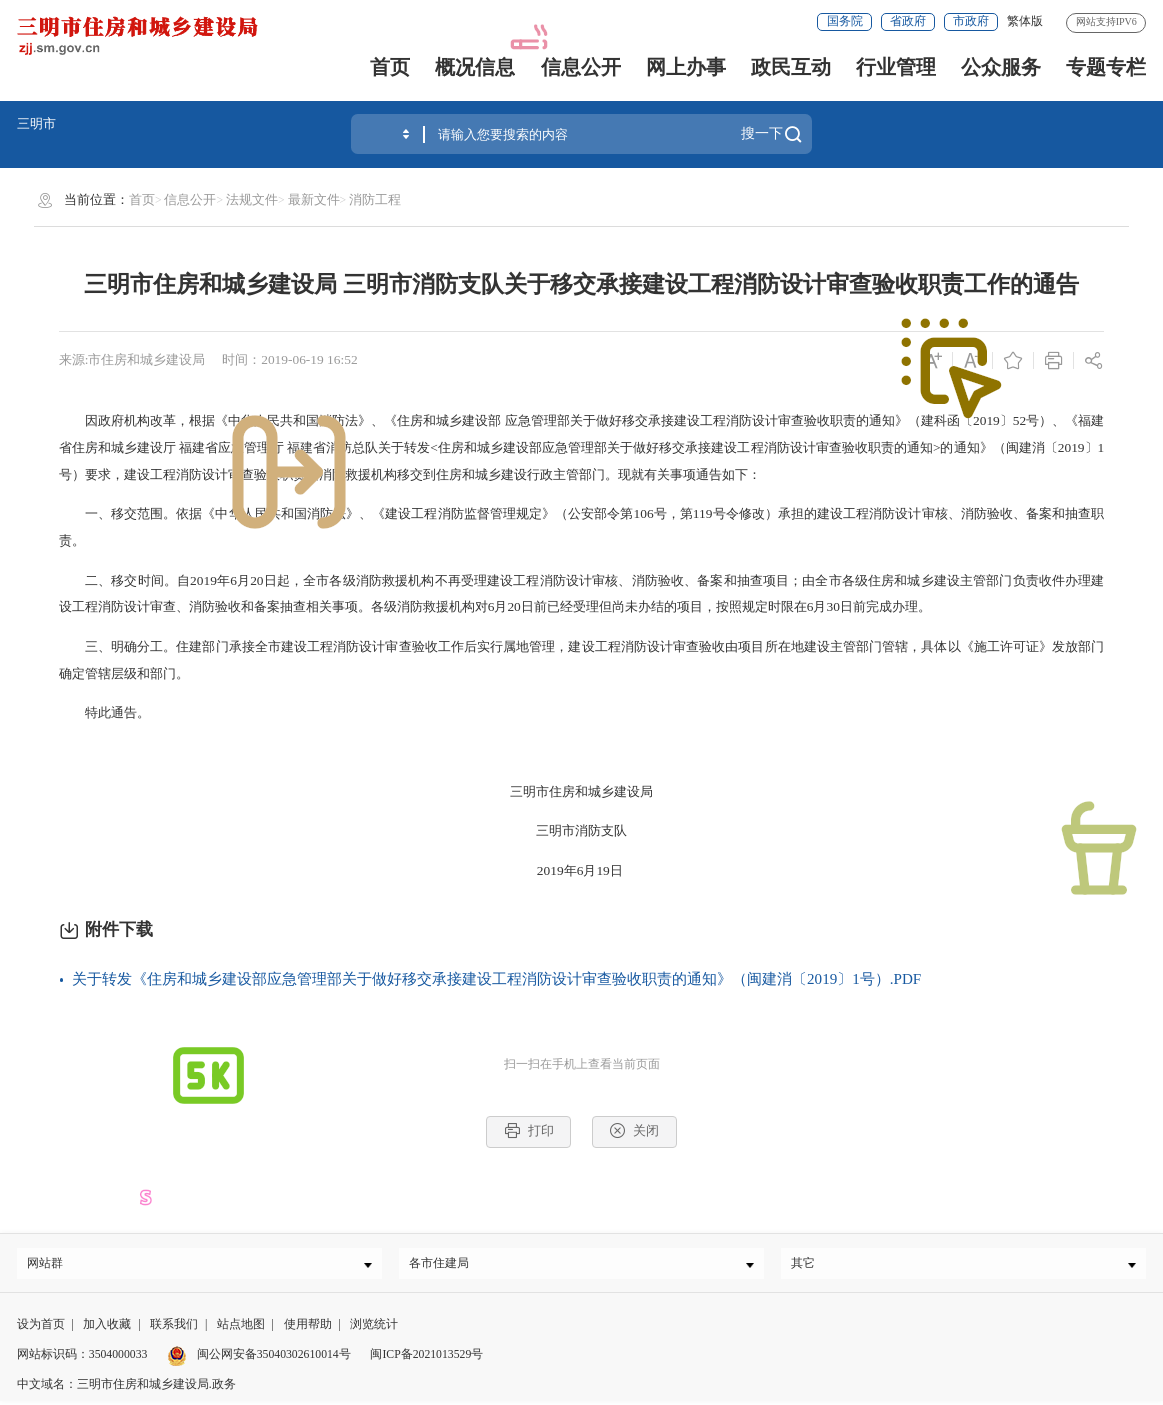  What do you see at coordinates (1099, 848) in the screenshot?
I see `view speaker or presentation podium` at bounding box center [1099, 848].